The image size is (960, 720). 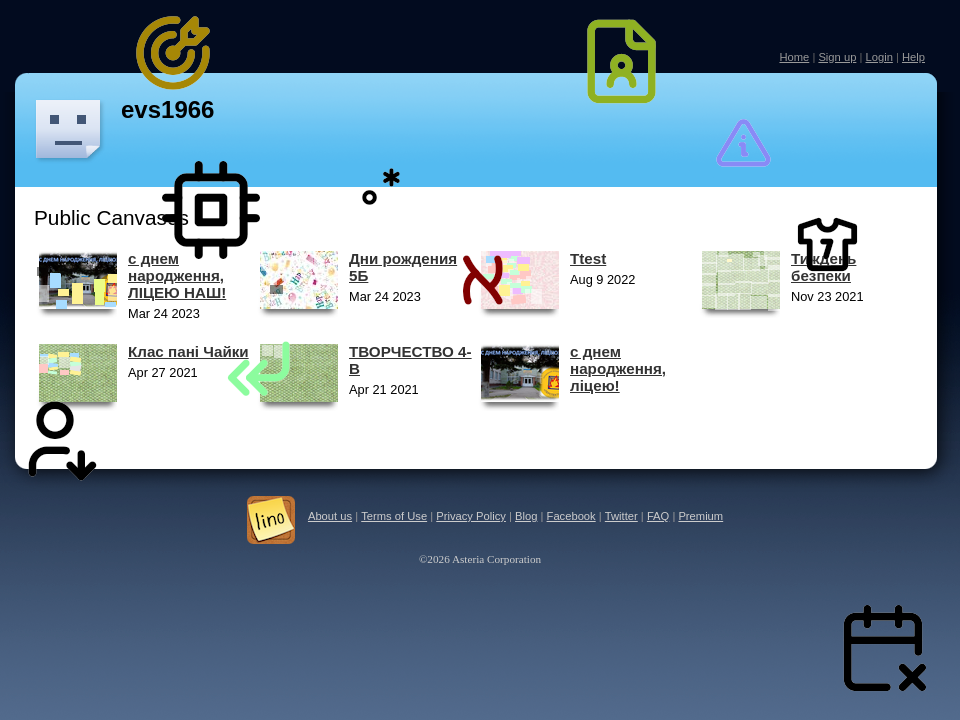 I want to click on set or view your goals, so click(x=173, y=53).